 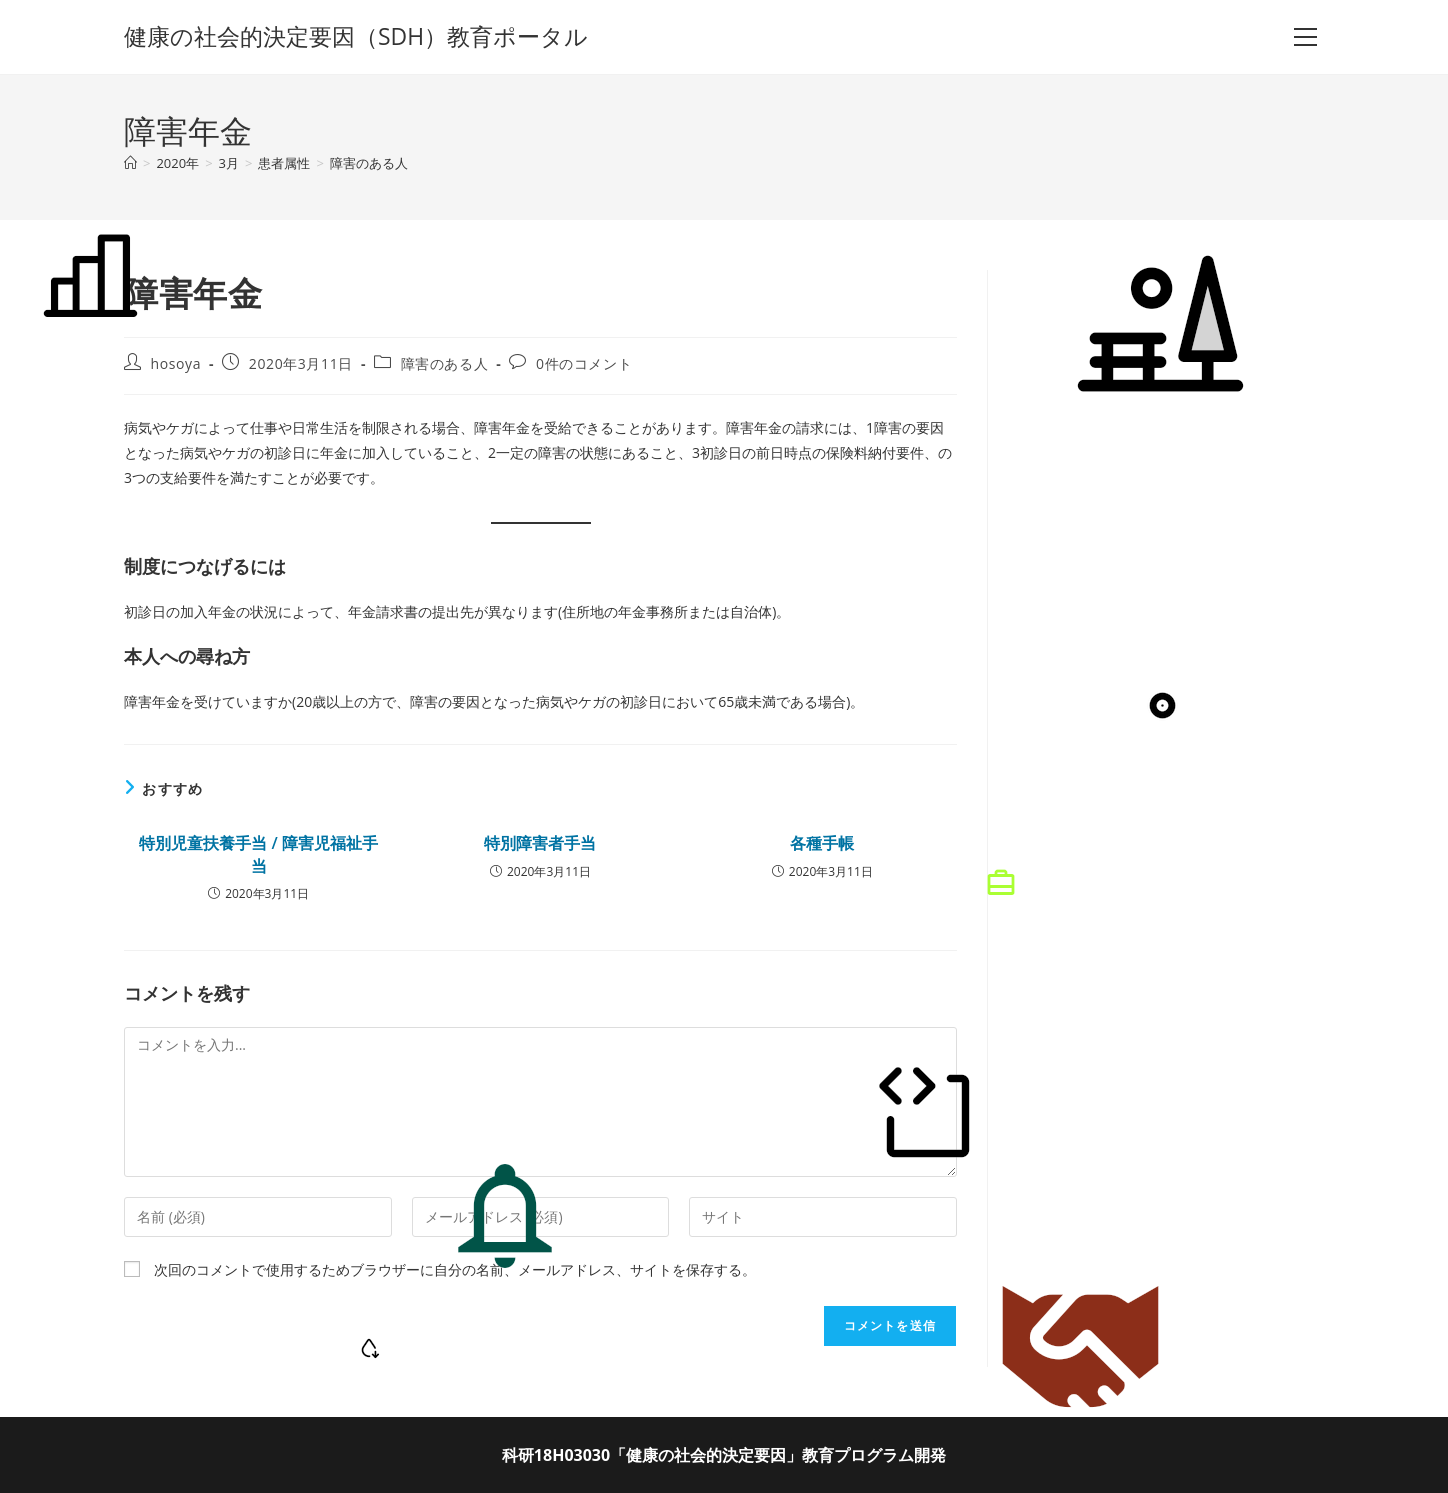 What do you see at coordinates (1162, 705) in the screenshot?
I see `access your music library or albums` at bounding box center [1162, 705].